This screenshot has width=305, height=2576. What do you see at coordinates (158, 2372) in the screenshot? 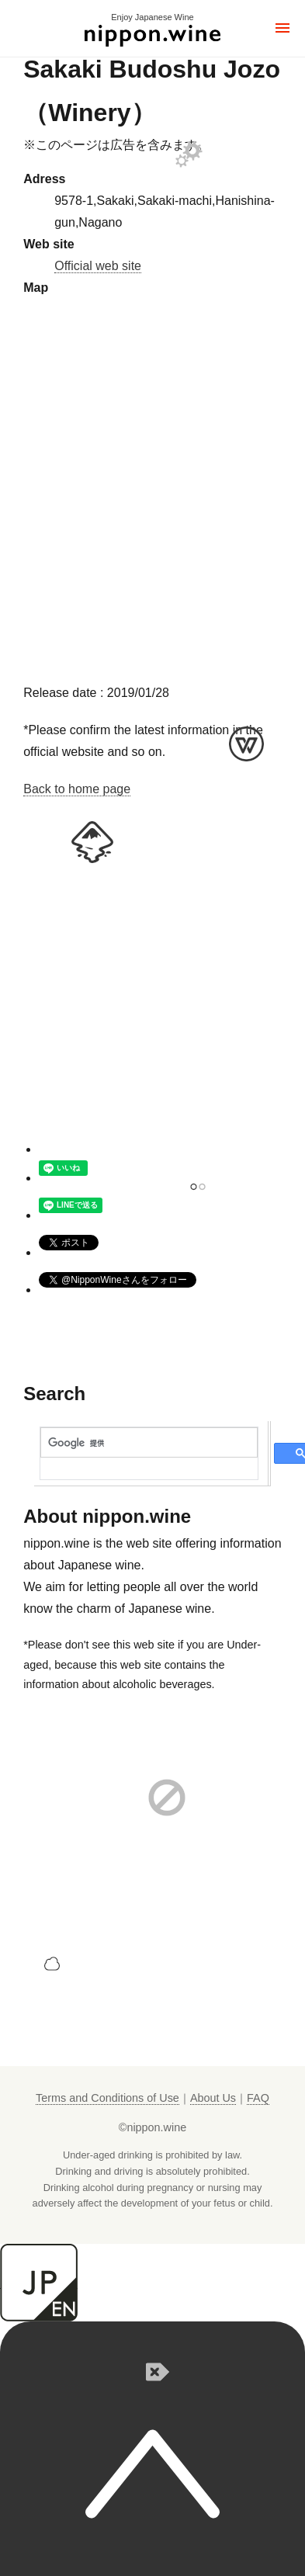
I see `clear text input field (right-to-left layout)` at bounding box center [158, 2372].